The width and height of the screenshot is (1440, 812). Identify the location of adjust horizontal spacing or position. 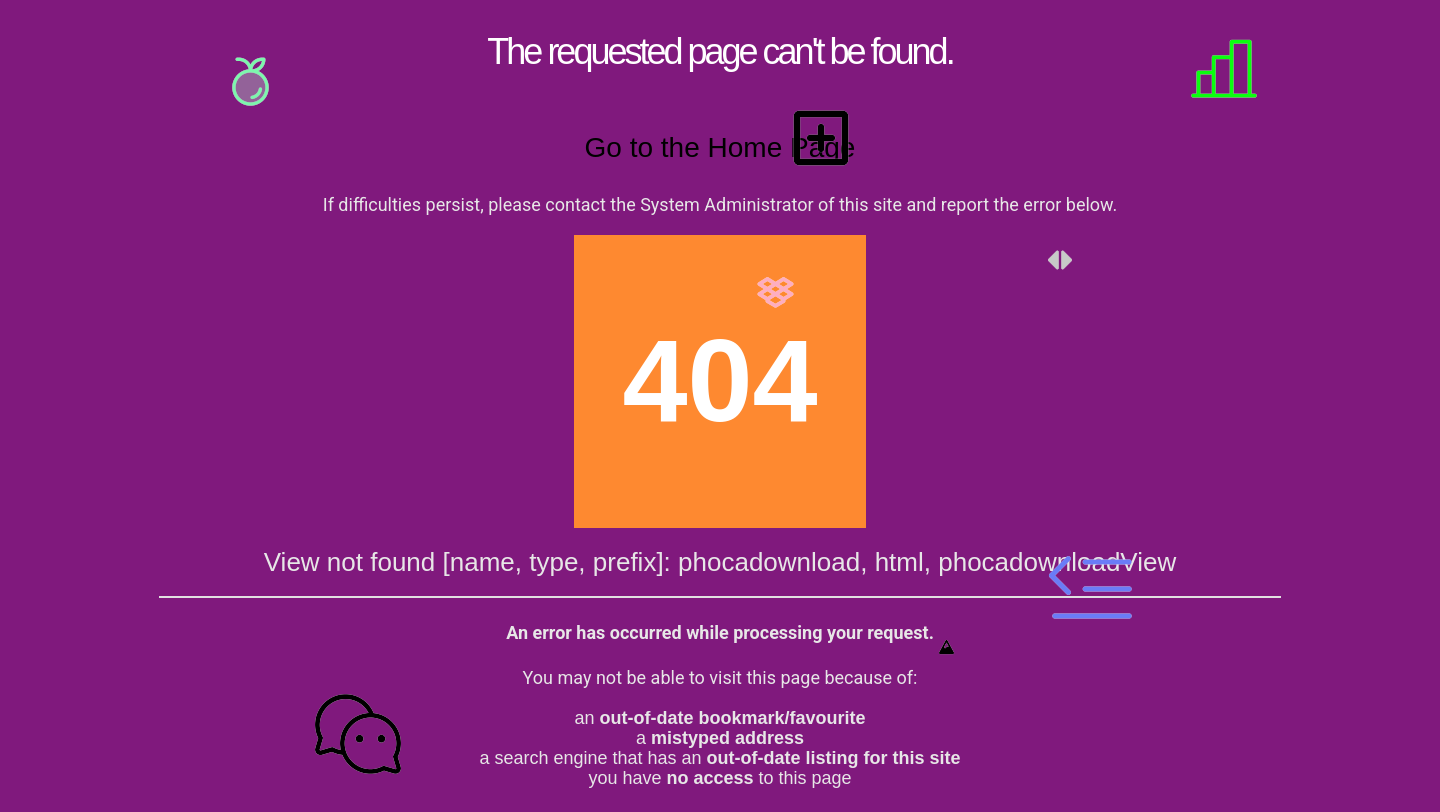
(1060, 260).